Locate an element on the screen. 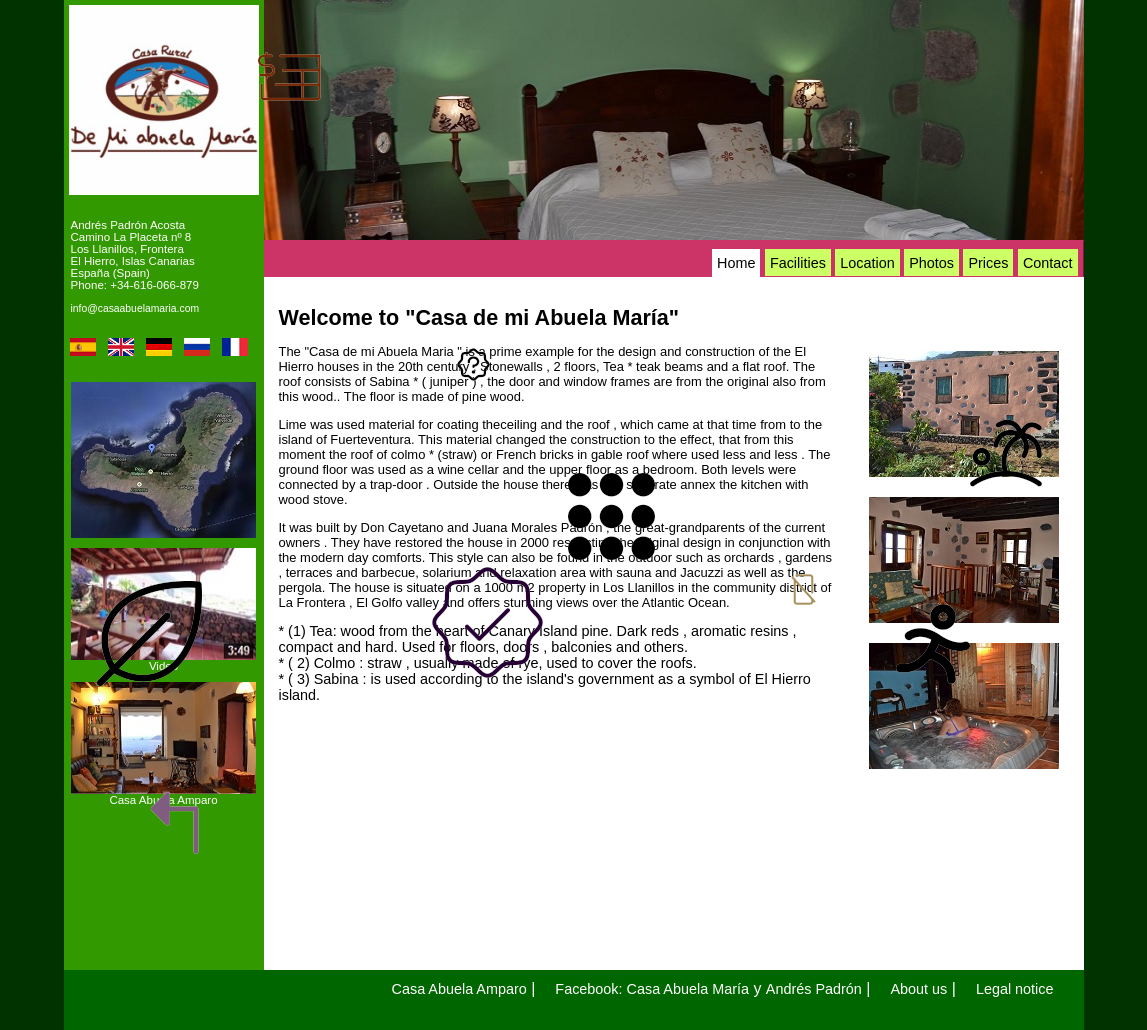 Image resolution: width=1147 pixels, height=1030 pixels. open the app drawer or menu is located at coordinates (611, 516).